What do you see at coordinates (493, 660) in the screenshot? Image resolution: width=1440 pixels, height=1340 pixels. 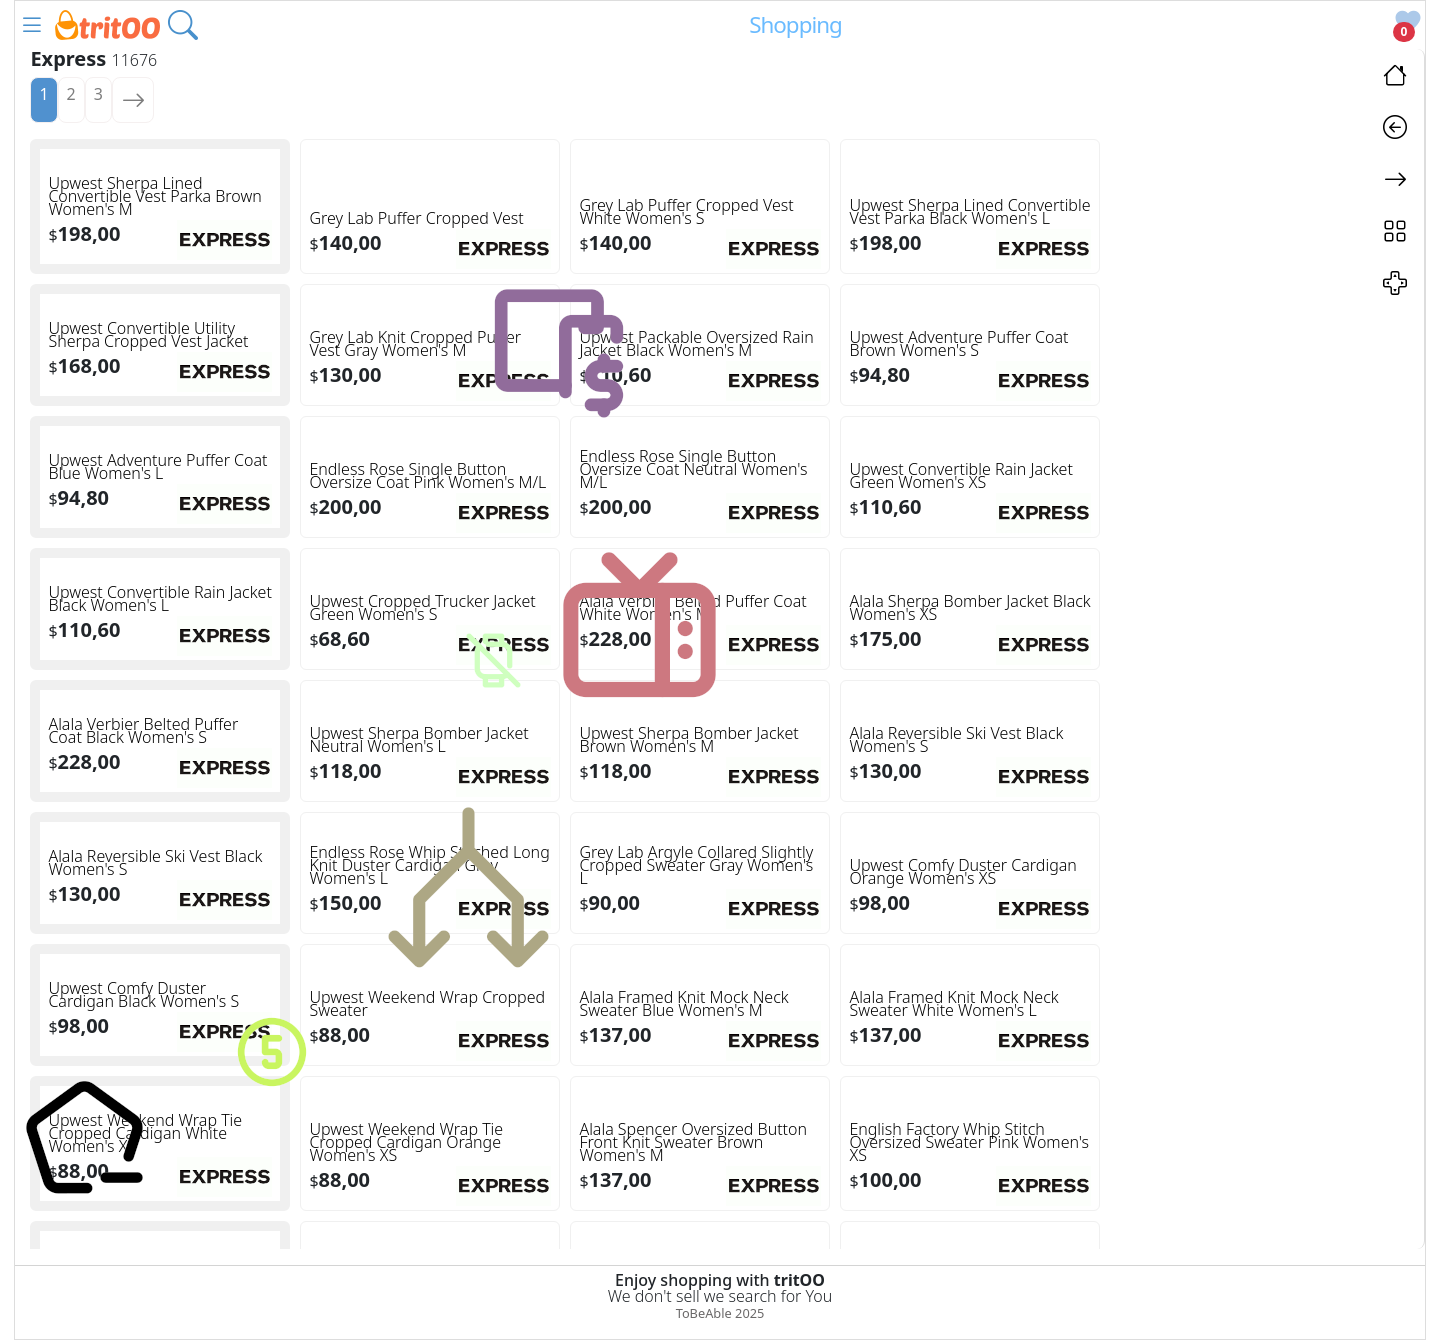 I see `smartwatch disconnected or unavailable` at bounding box center [493, 660].